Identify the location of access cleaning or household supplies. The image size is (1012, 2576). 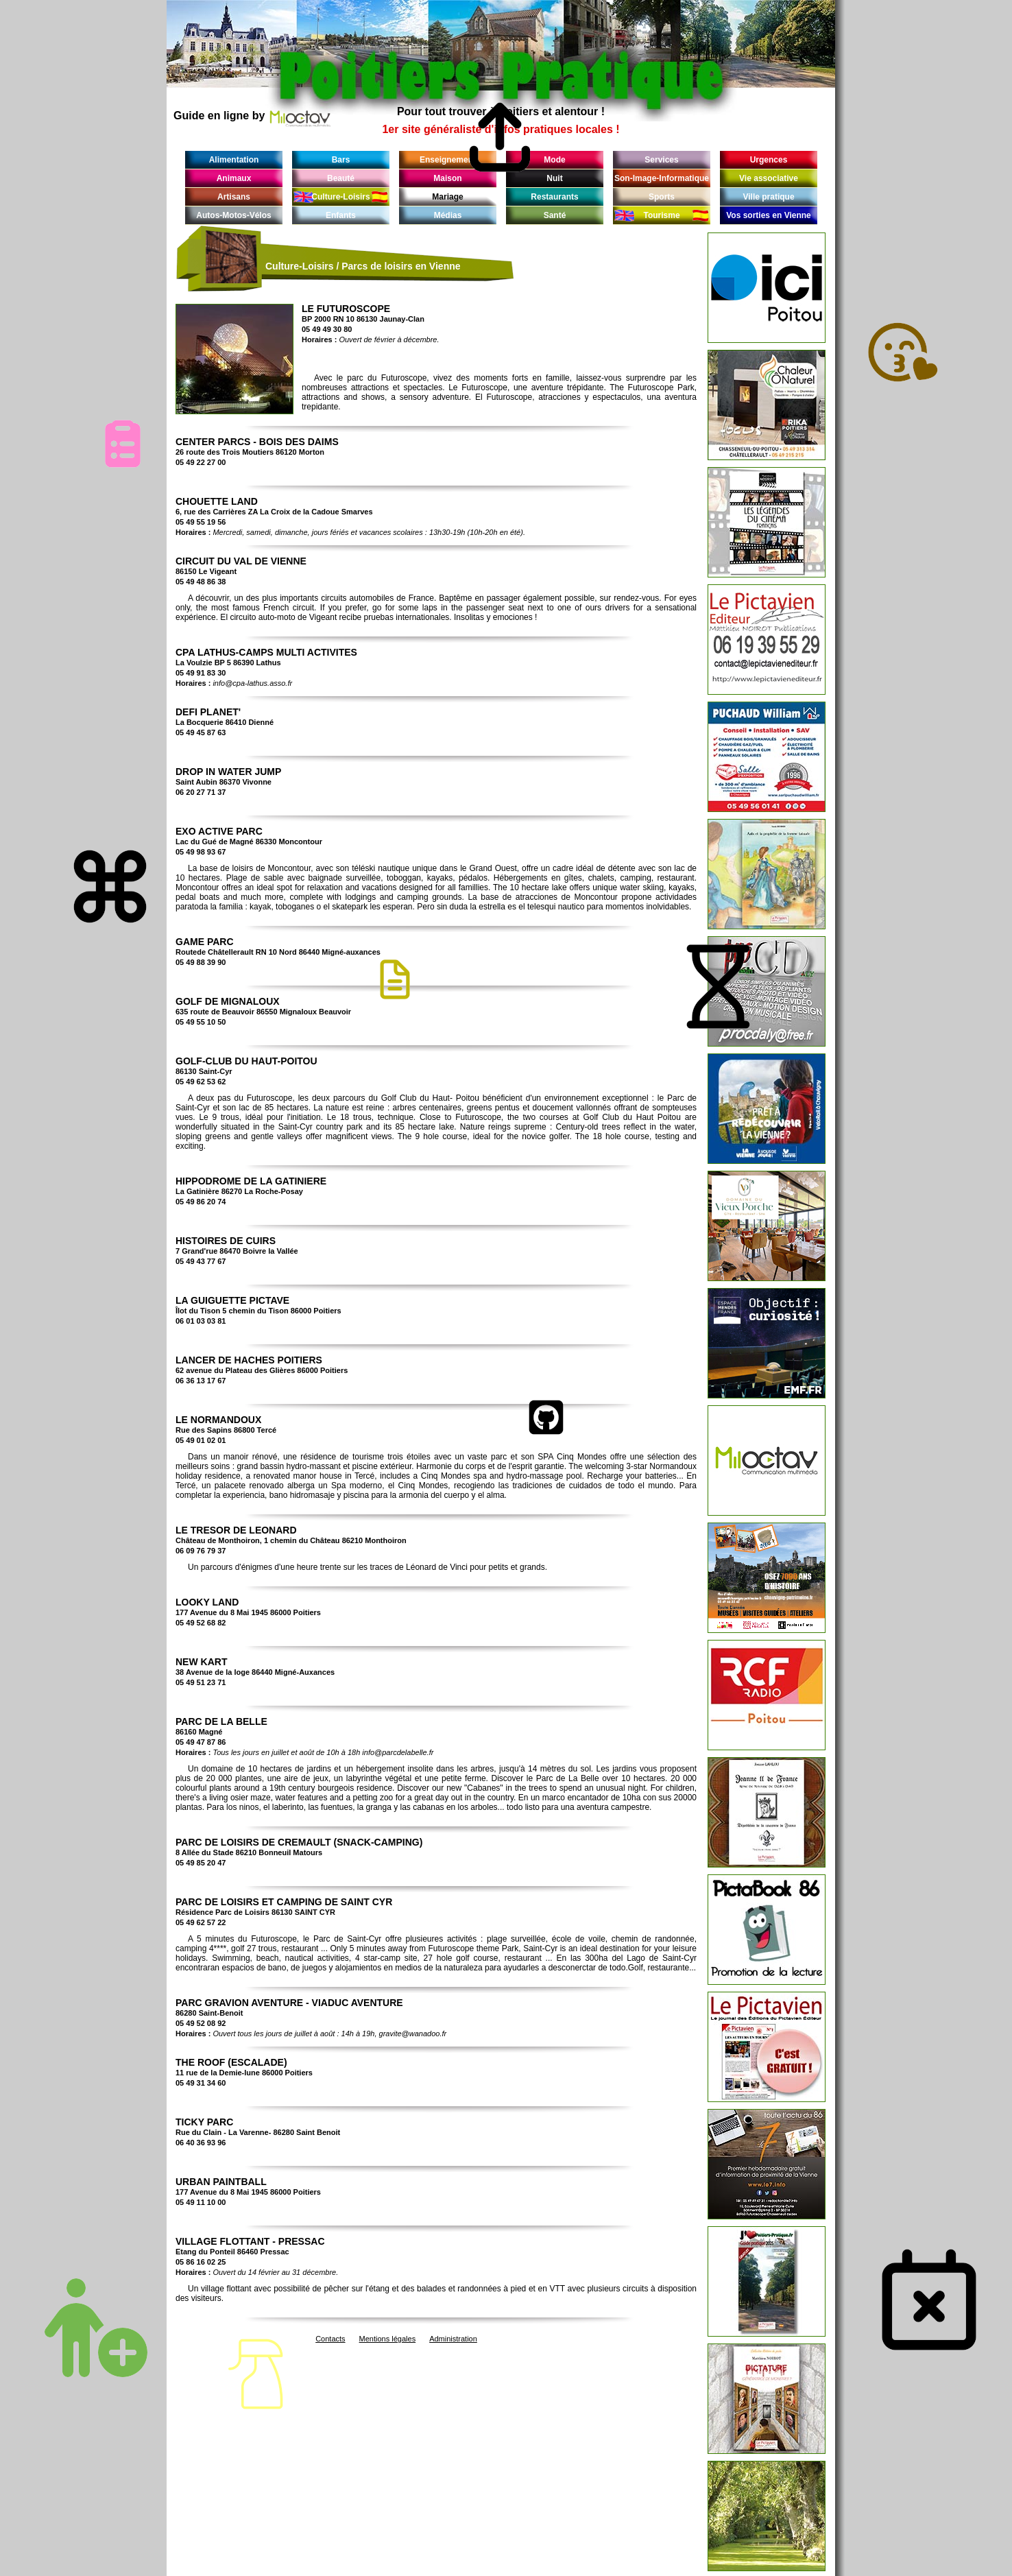
(258, 2374).